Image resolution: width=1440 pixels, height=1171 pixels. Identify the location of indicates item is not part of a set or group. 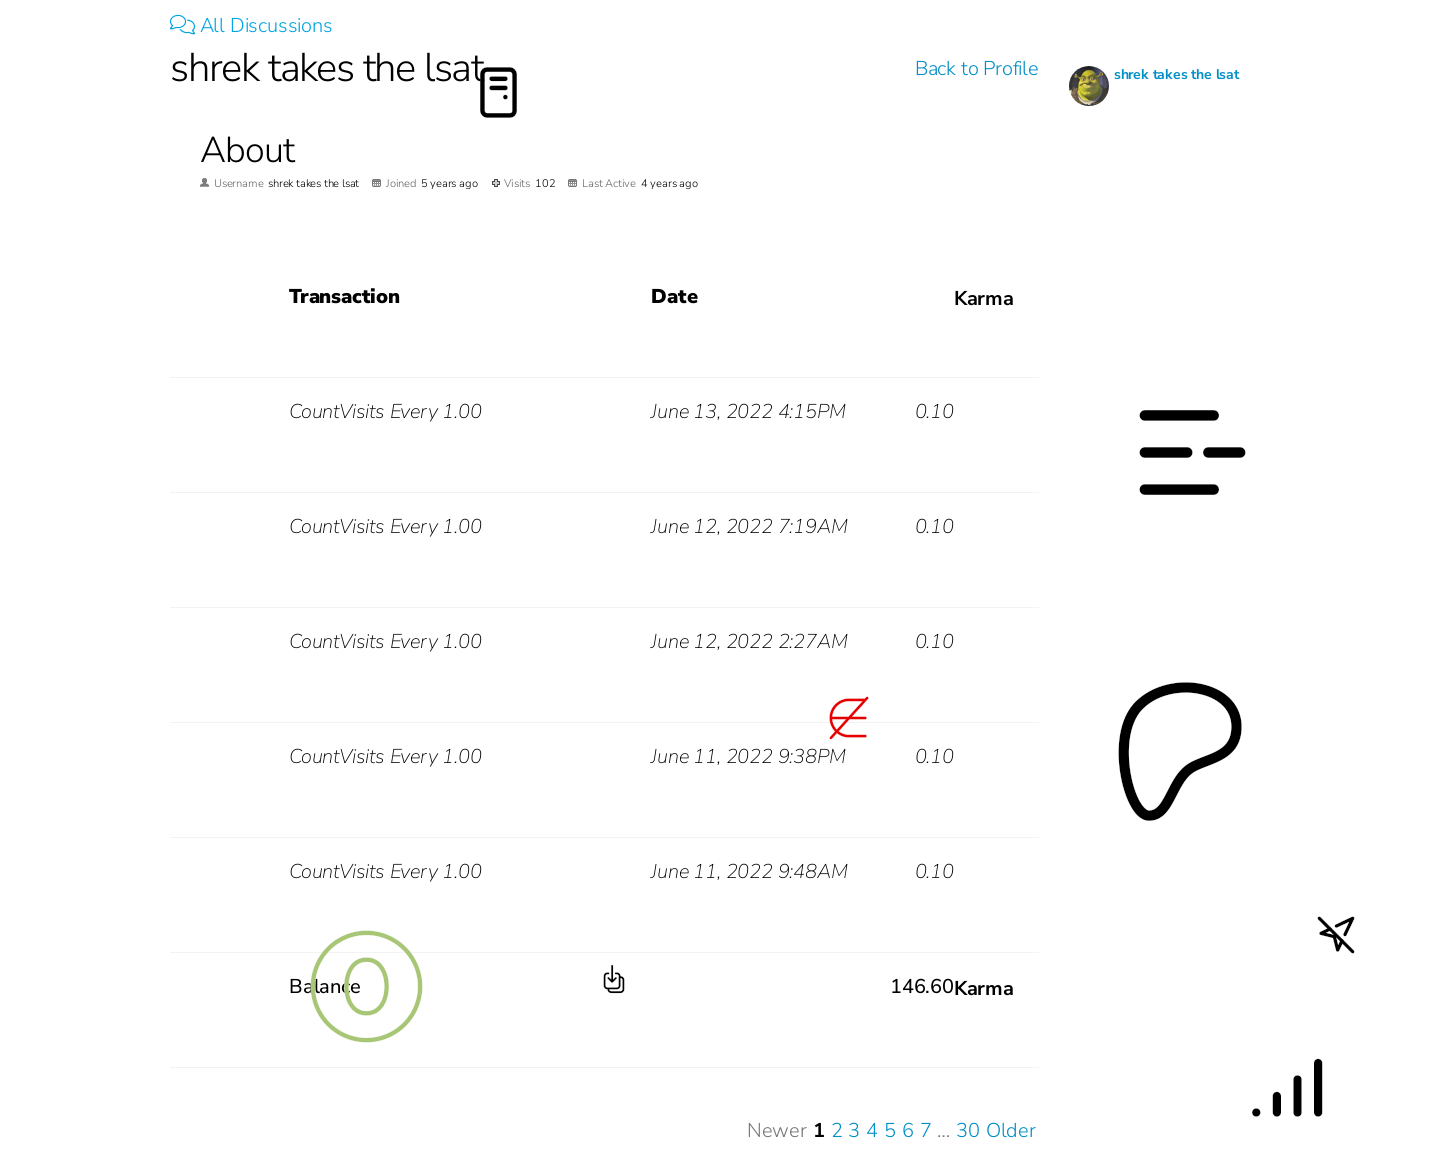
(849, 718).